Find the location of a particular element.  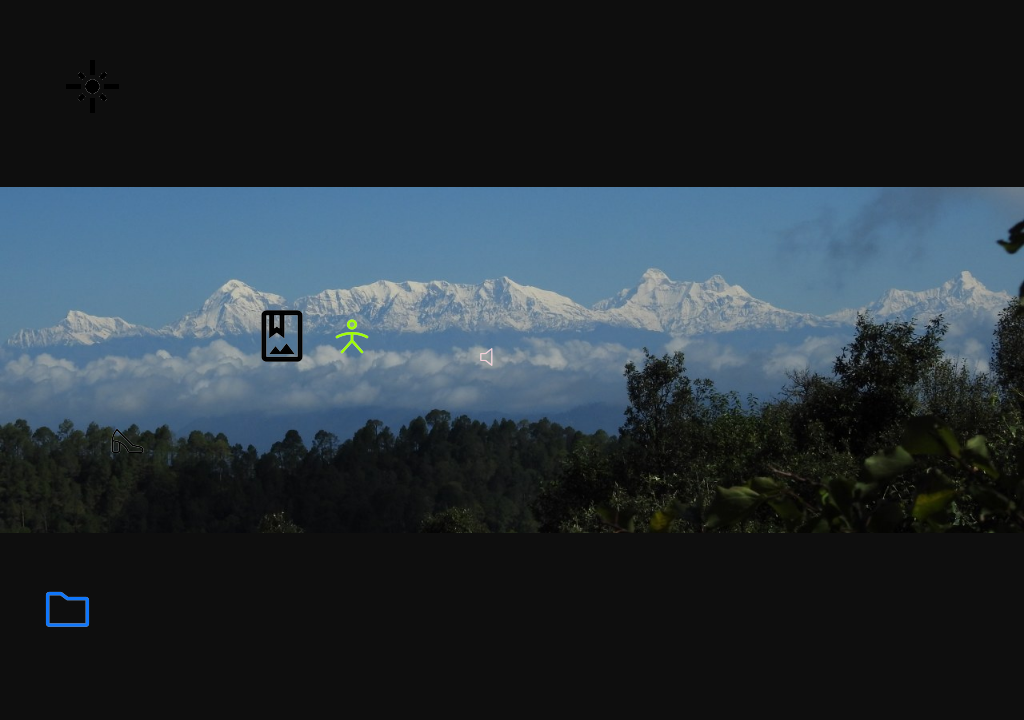

speaker with no audio output is located at coordinates (489, 357).